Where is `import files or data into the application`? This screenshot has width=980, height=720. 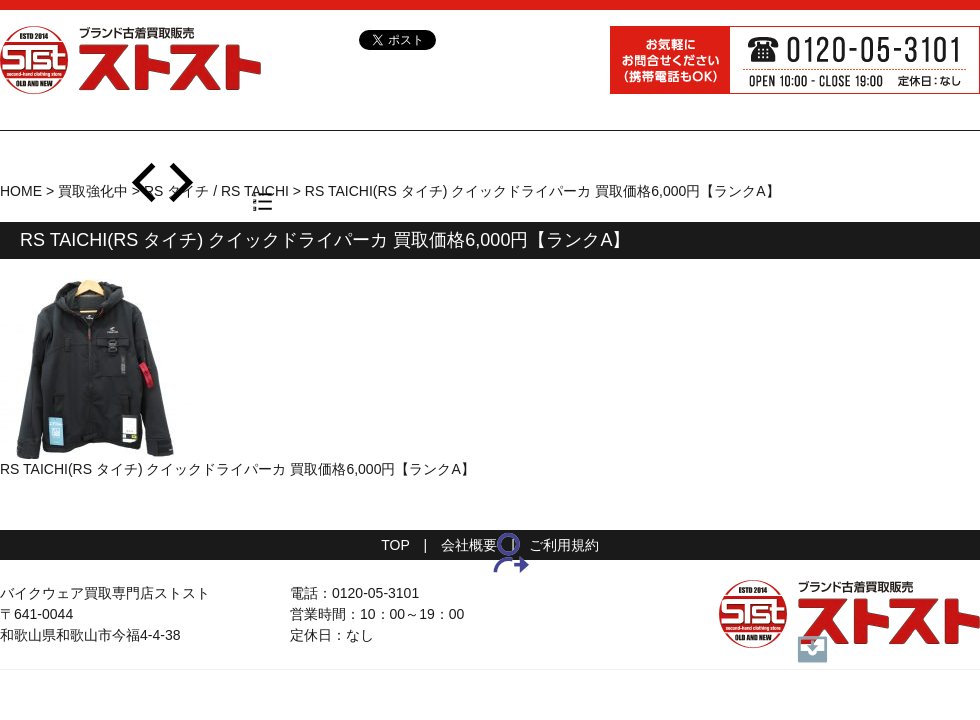 import files or data into the application is located at coordinates (812, 649).